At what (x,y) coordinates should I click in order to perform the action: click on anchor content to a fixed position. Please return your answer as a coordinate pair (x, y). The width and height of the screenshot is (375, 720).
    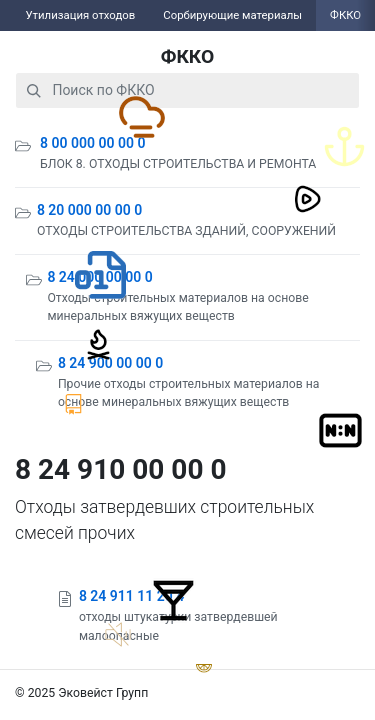
    Looking at the image, I should click on (344, 146).